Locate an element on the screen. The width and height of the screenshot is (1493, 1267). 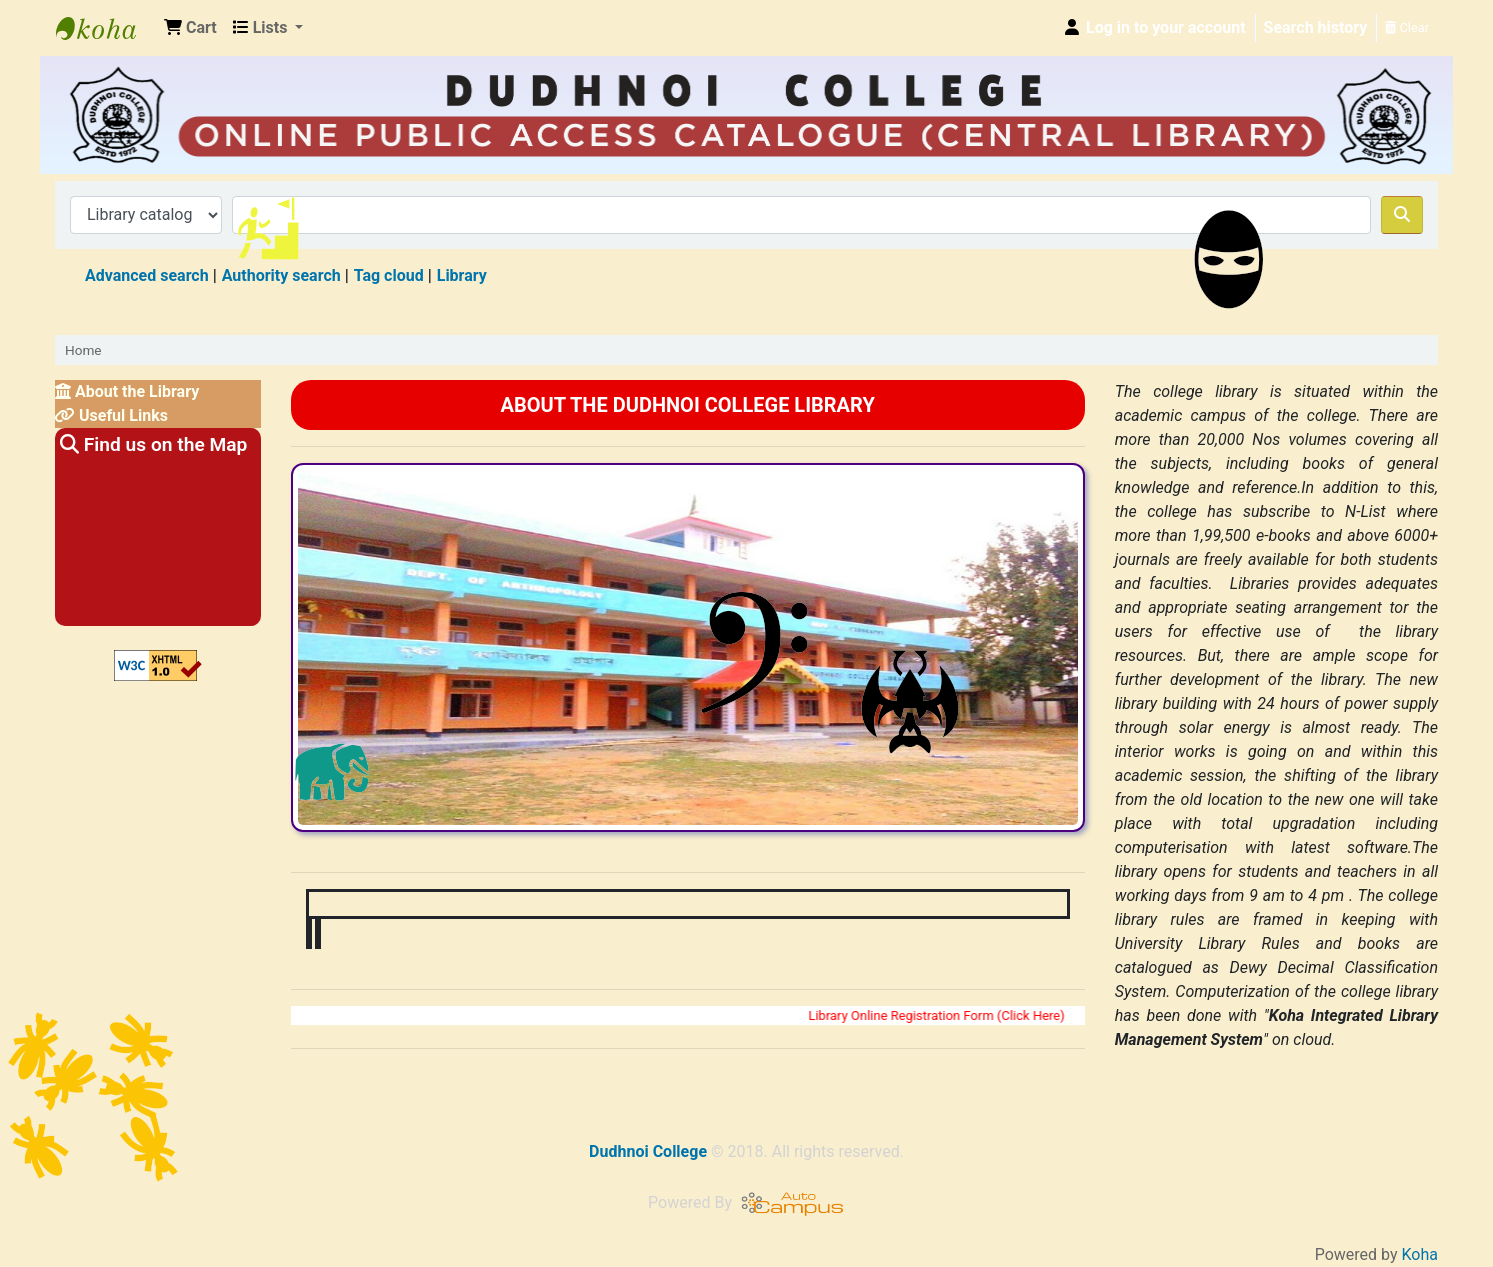
track progress toward a goal is located at coordinates (267, 228).